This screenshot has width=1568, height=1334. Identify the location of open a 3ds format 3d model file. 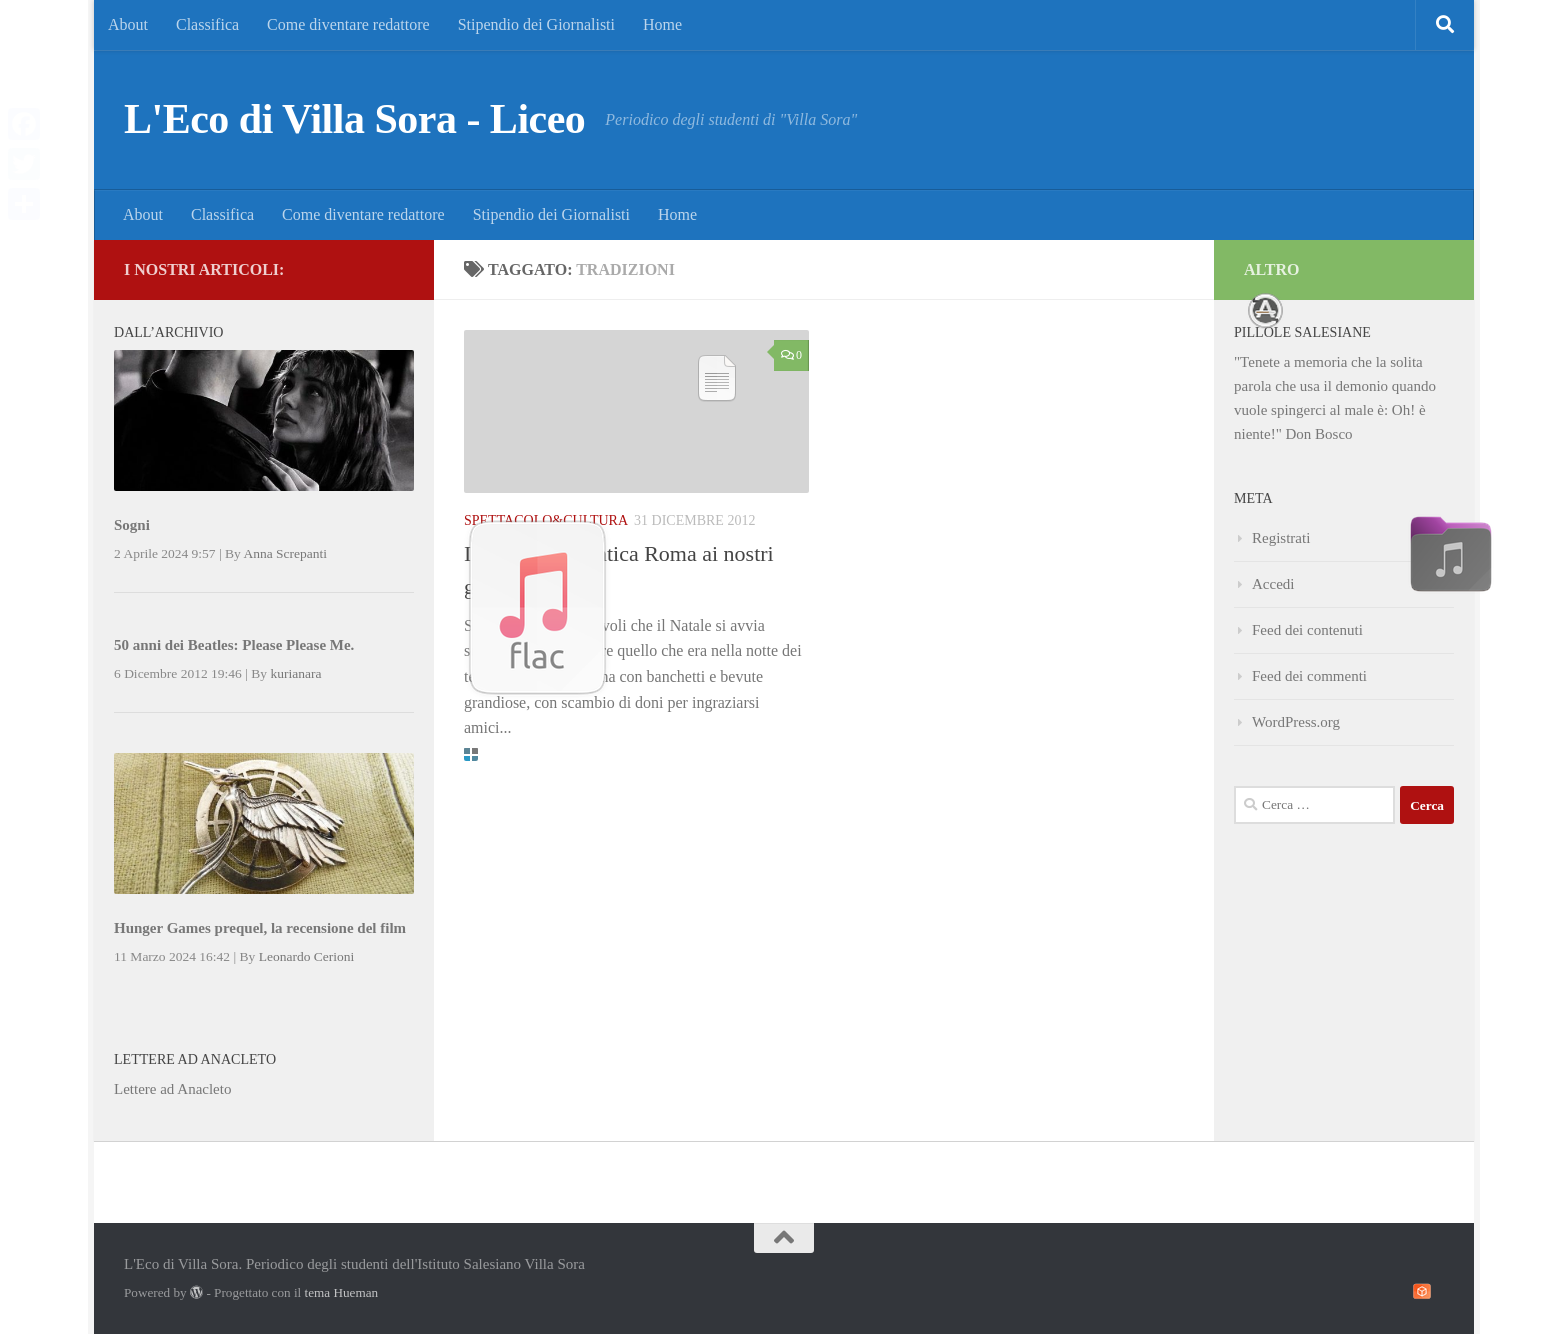
(1422, 1291).